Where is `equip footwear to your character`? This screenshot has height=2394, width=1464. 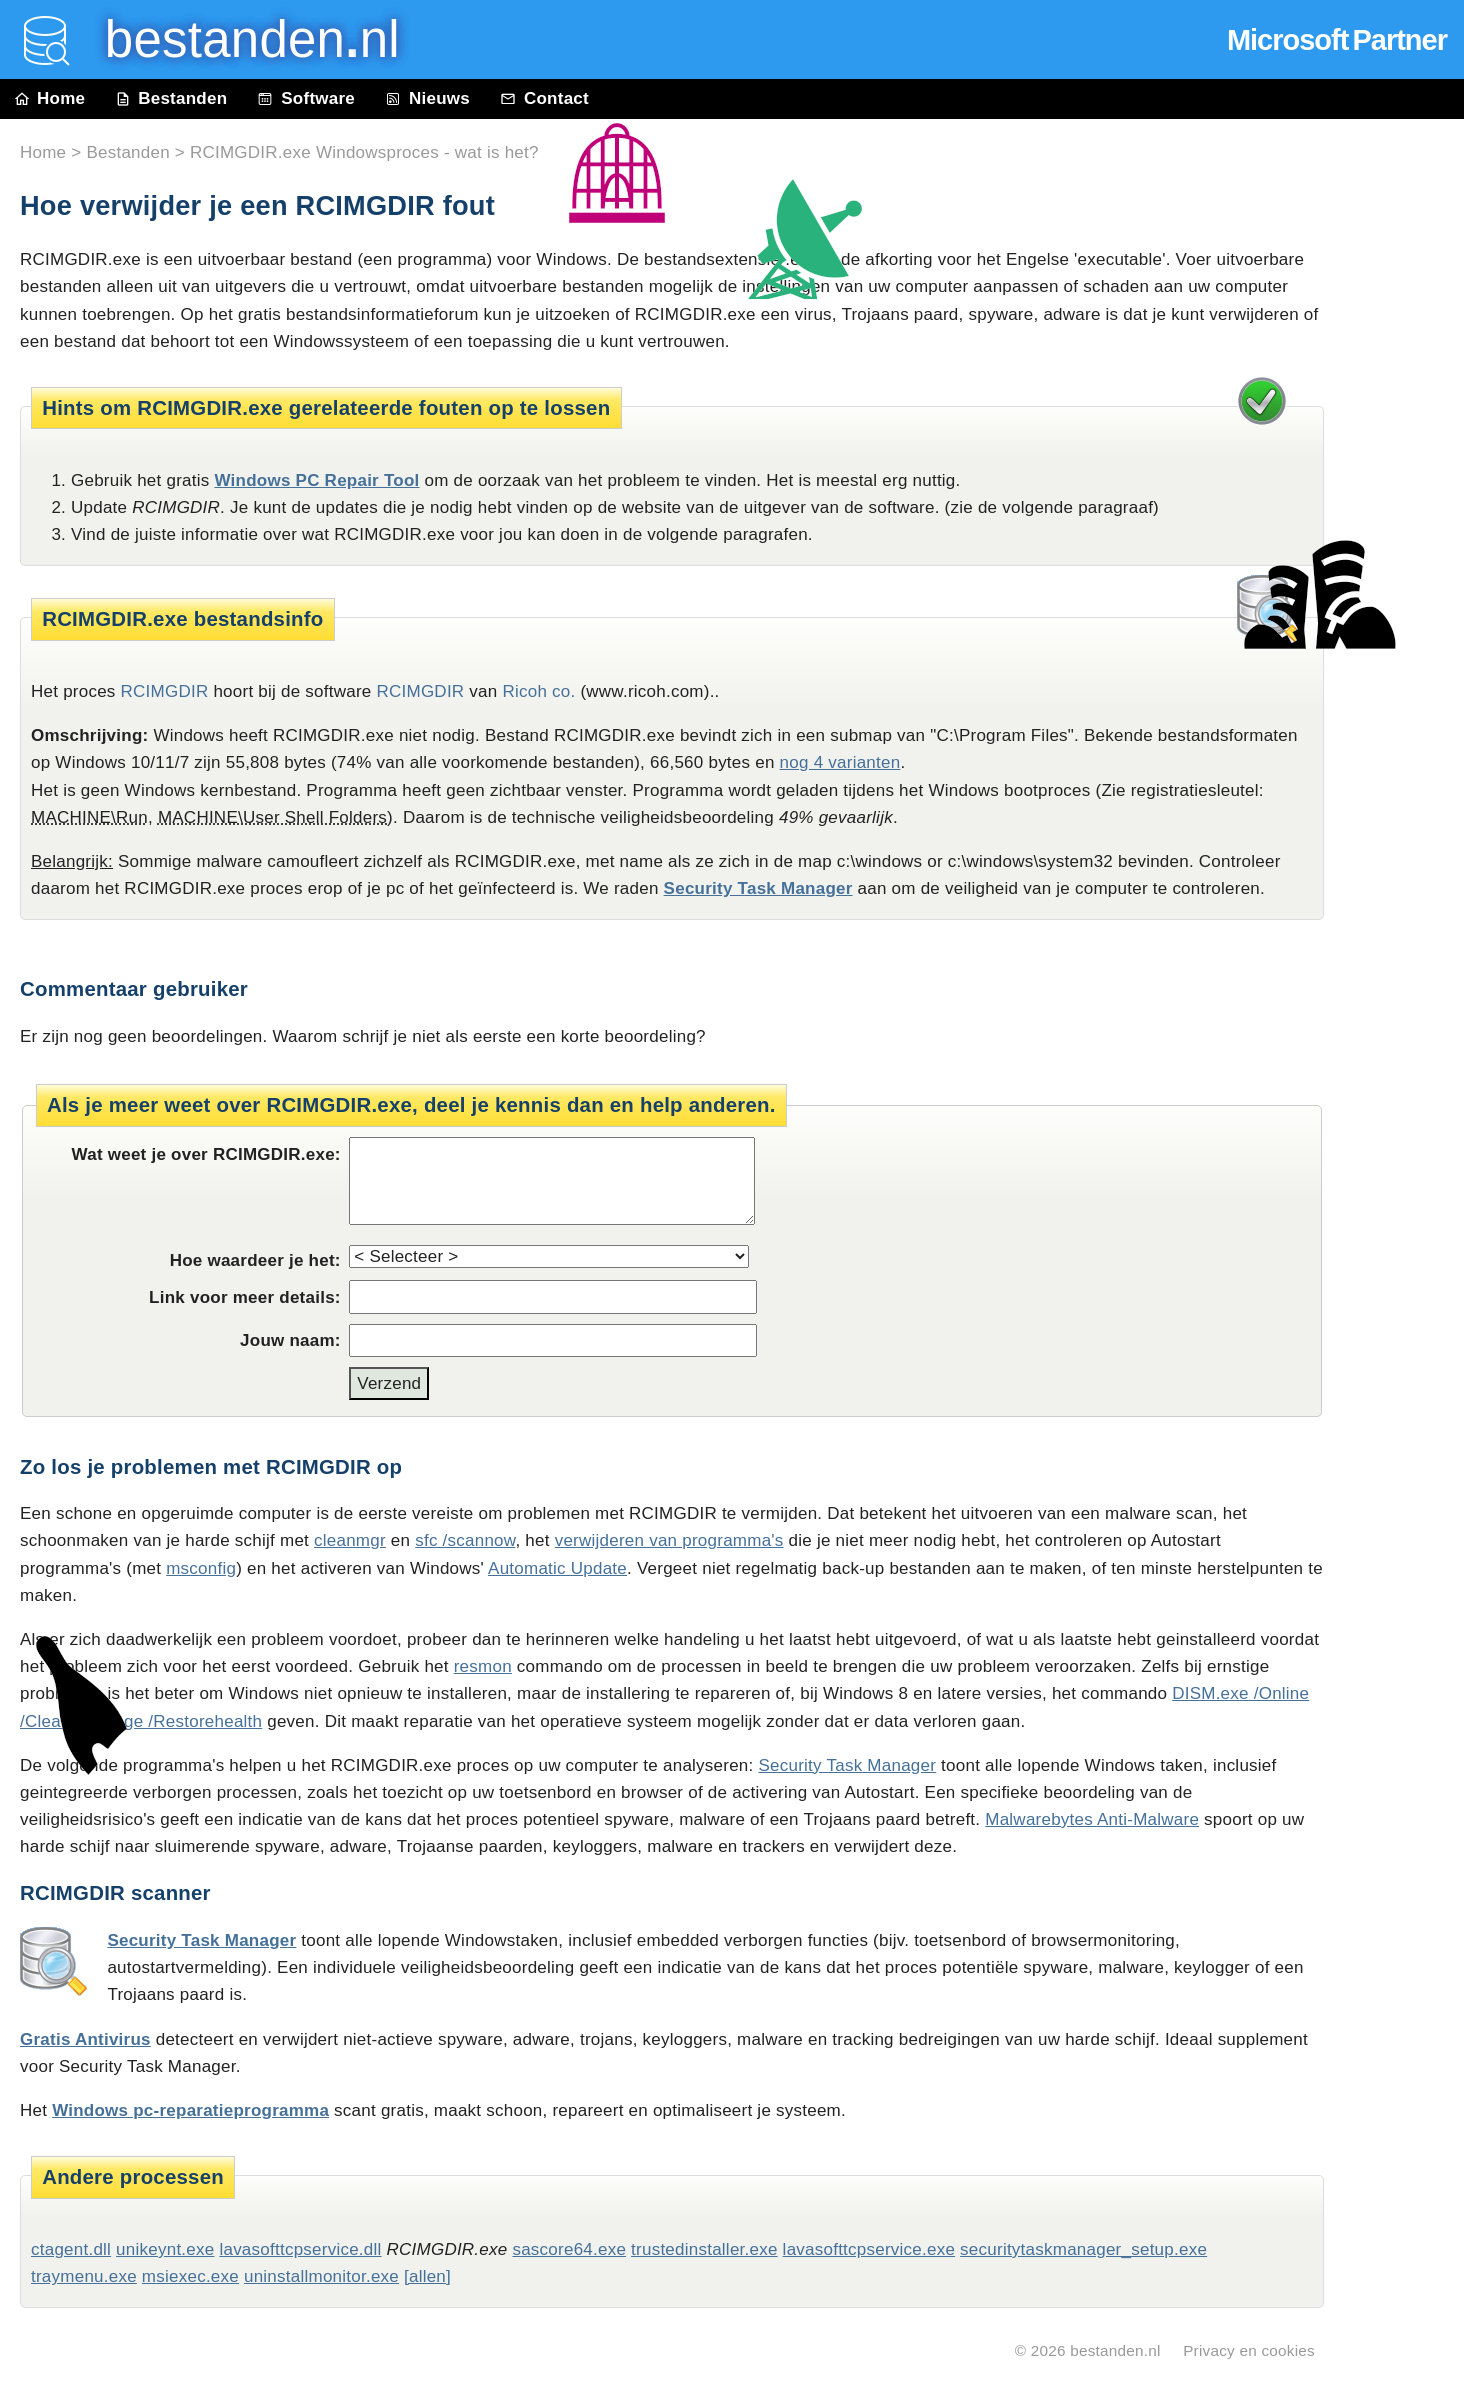 equip footwear to your character is located at coordinates (1319, 595).